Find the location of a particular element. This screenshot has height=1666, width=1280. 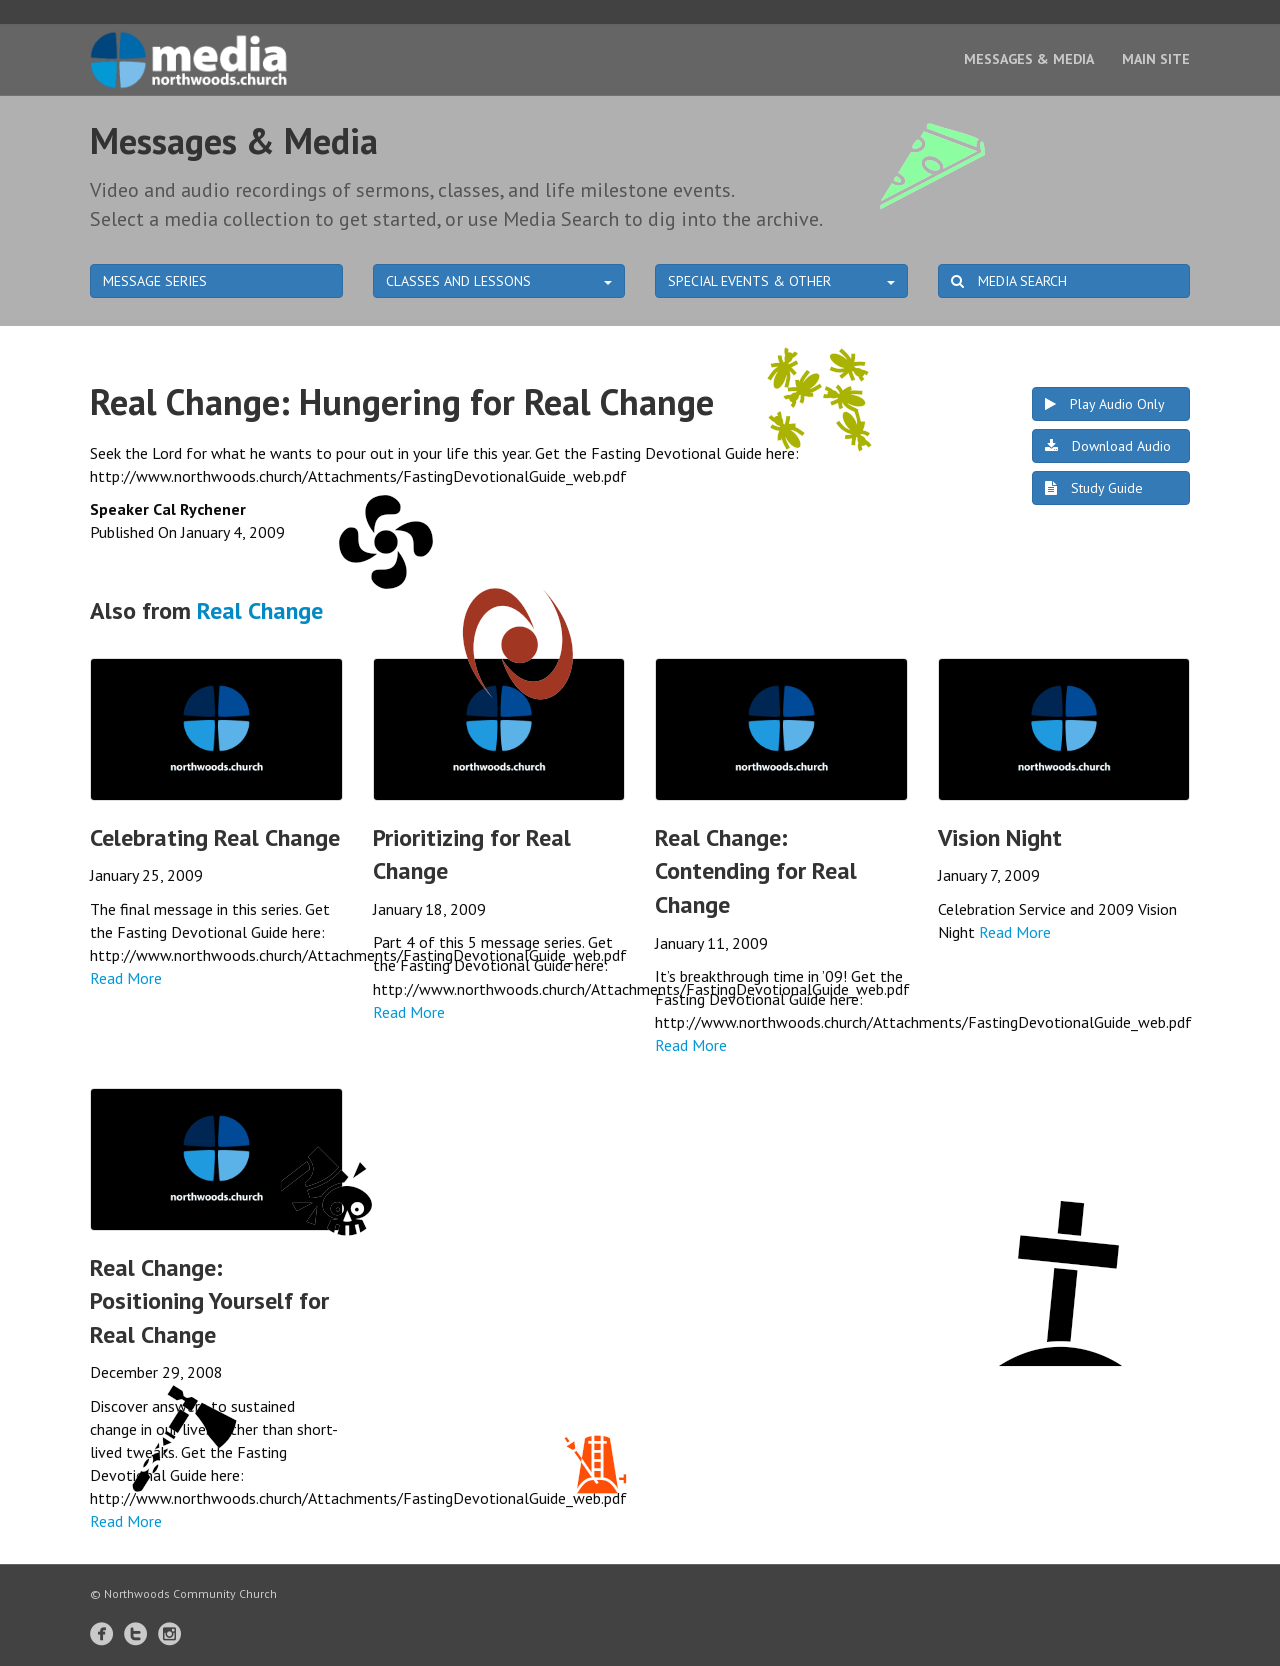

order food or access food delivery services is located at coordinates (931, 164).